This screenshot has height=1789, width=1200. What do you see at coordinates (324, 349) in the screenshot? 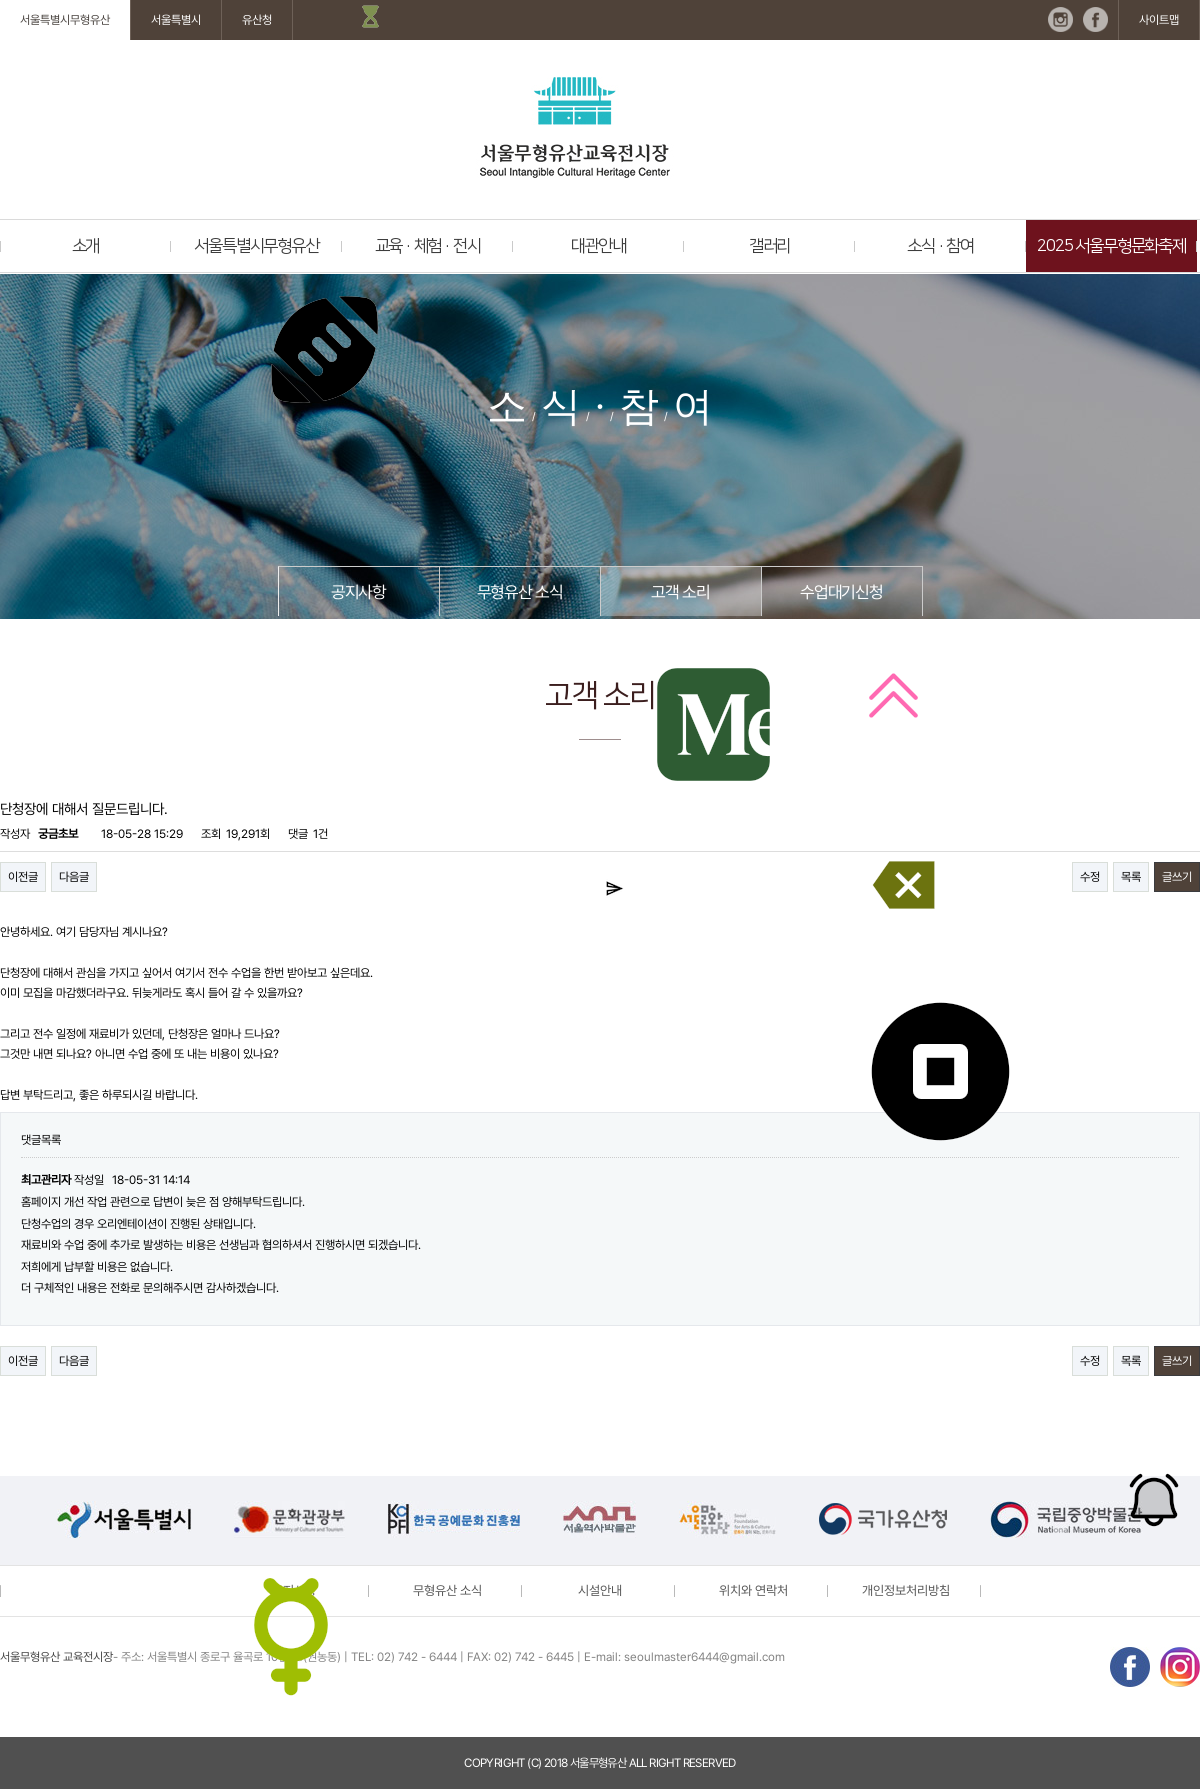
I see `access football or american sports content` at bounding box center [324, 349].